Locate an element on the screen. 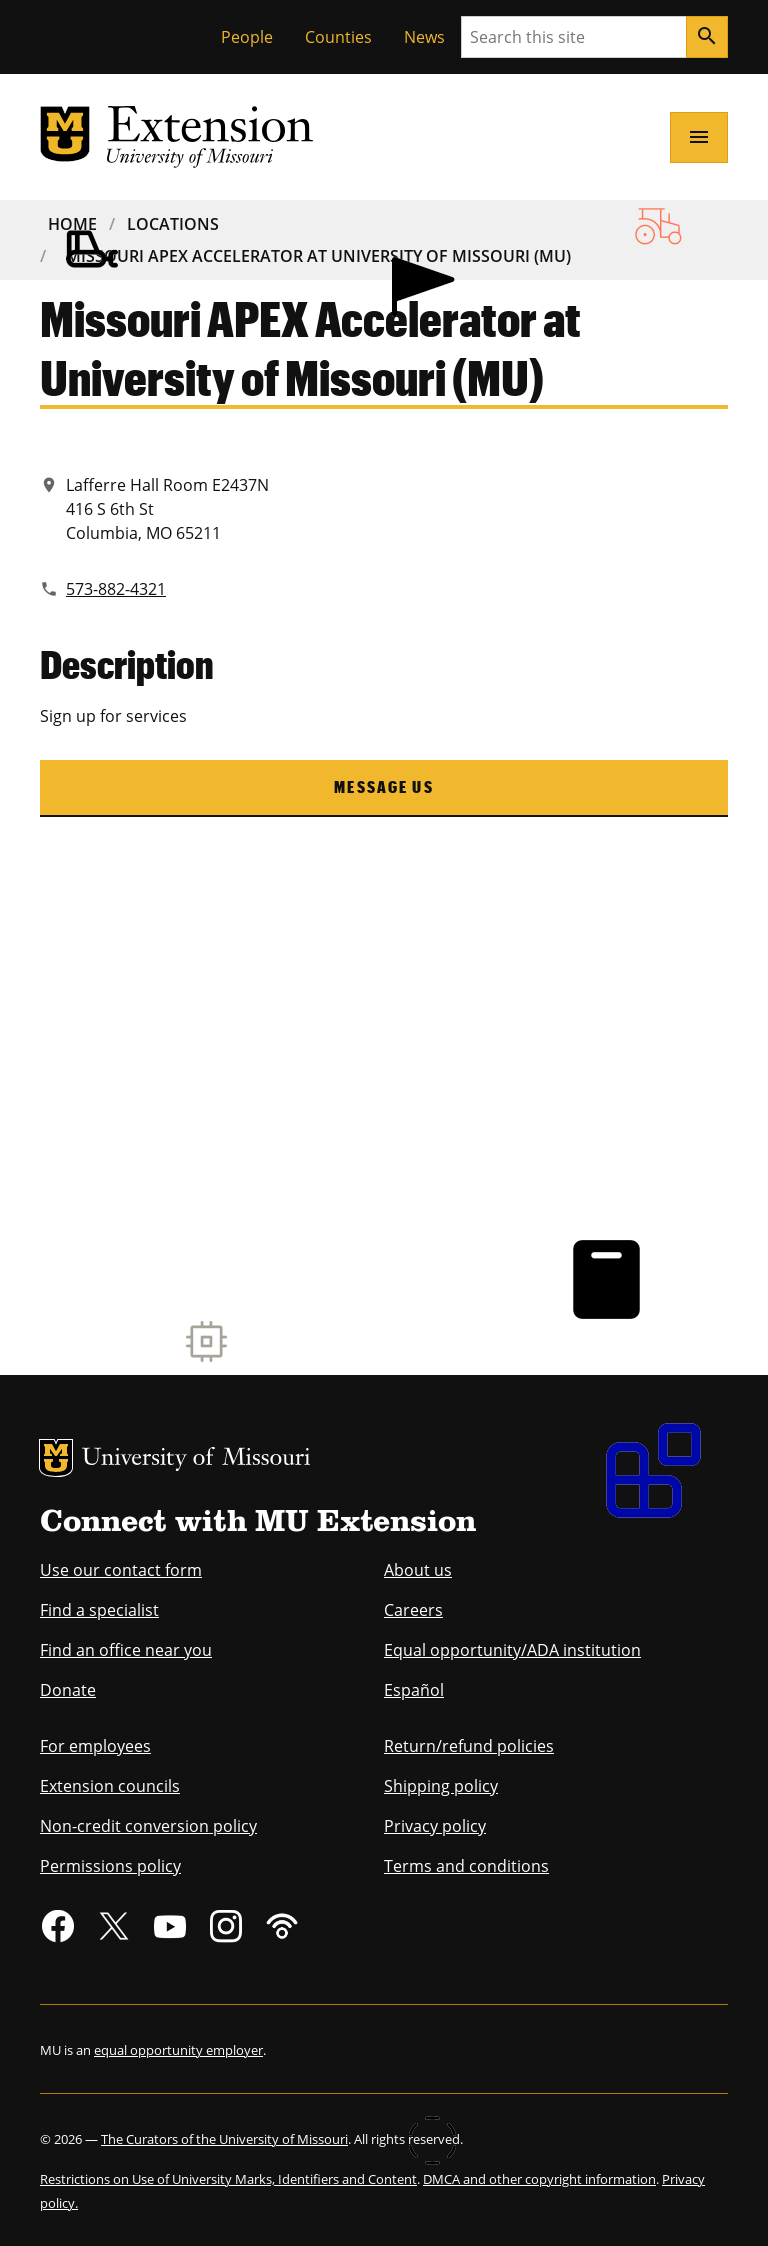 The height and width of the screenshot is (2246, 768). flag or bookmark an item for later is located at coordinates (417, 287).